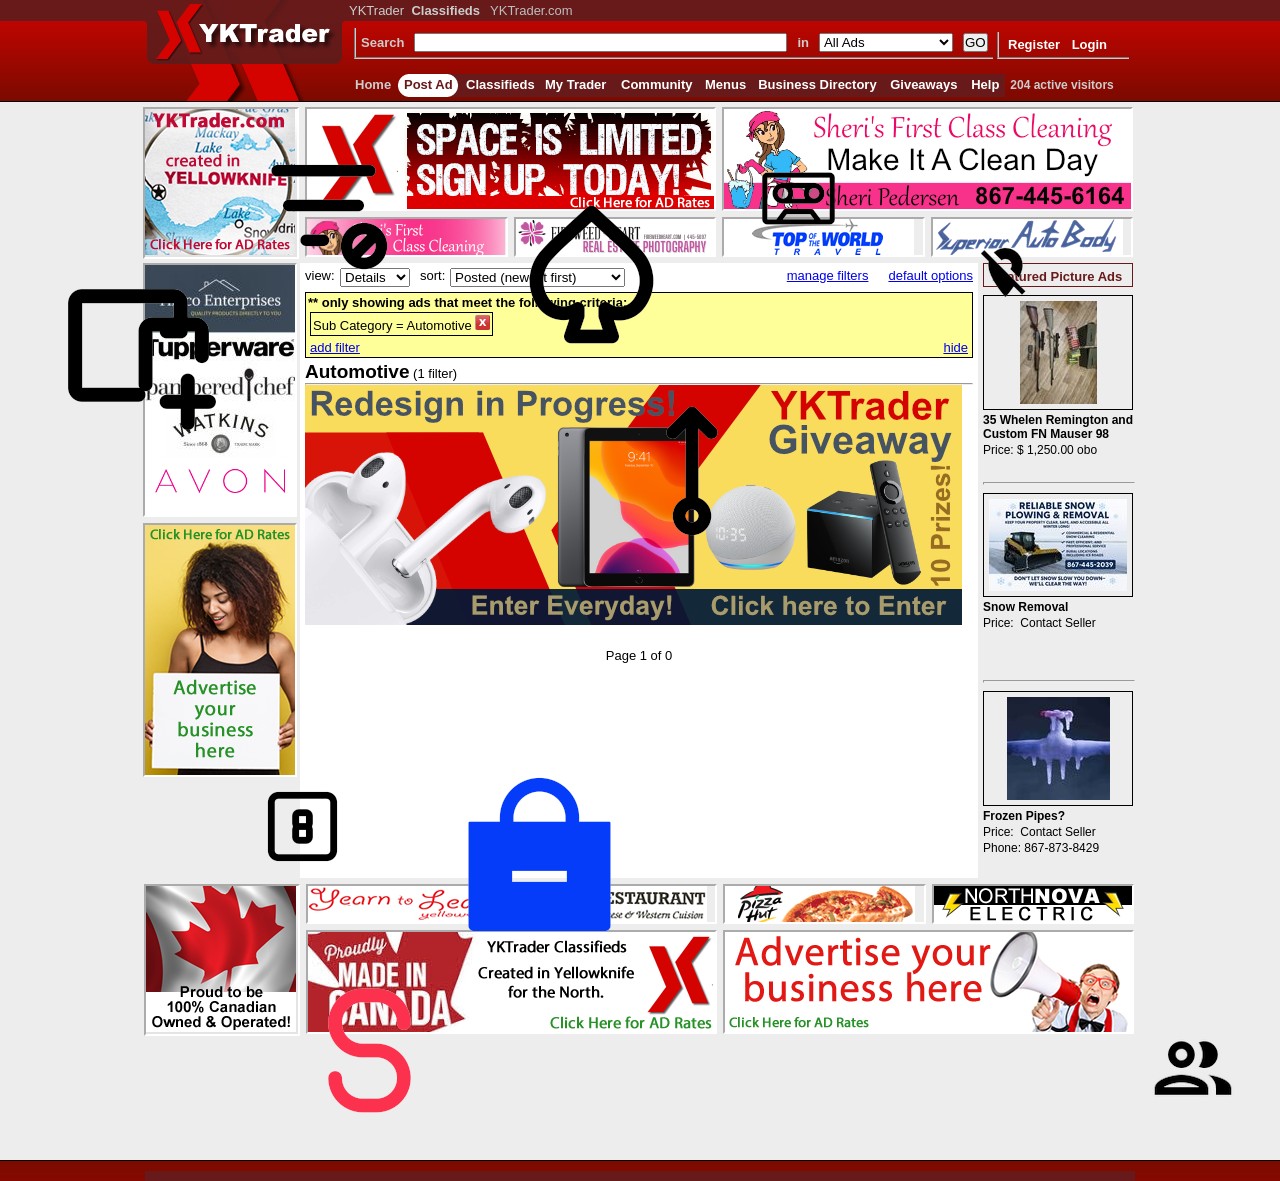 This screenshot has width=1280, height=1181. I want to click on add a new device to your account, so click(138, 352).